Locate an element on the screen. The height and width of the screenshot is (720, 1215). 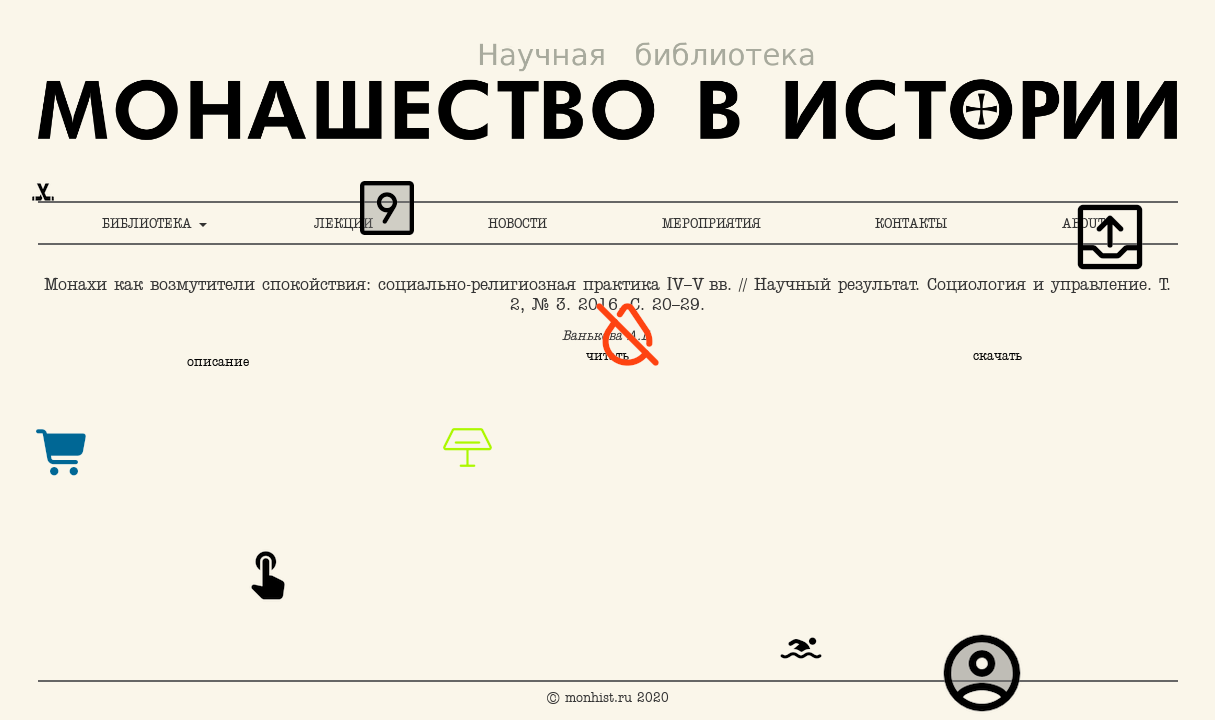
upload a file from your device is located at coordinates (1110, 237).